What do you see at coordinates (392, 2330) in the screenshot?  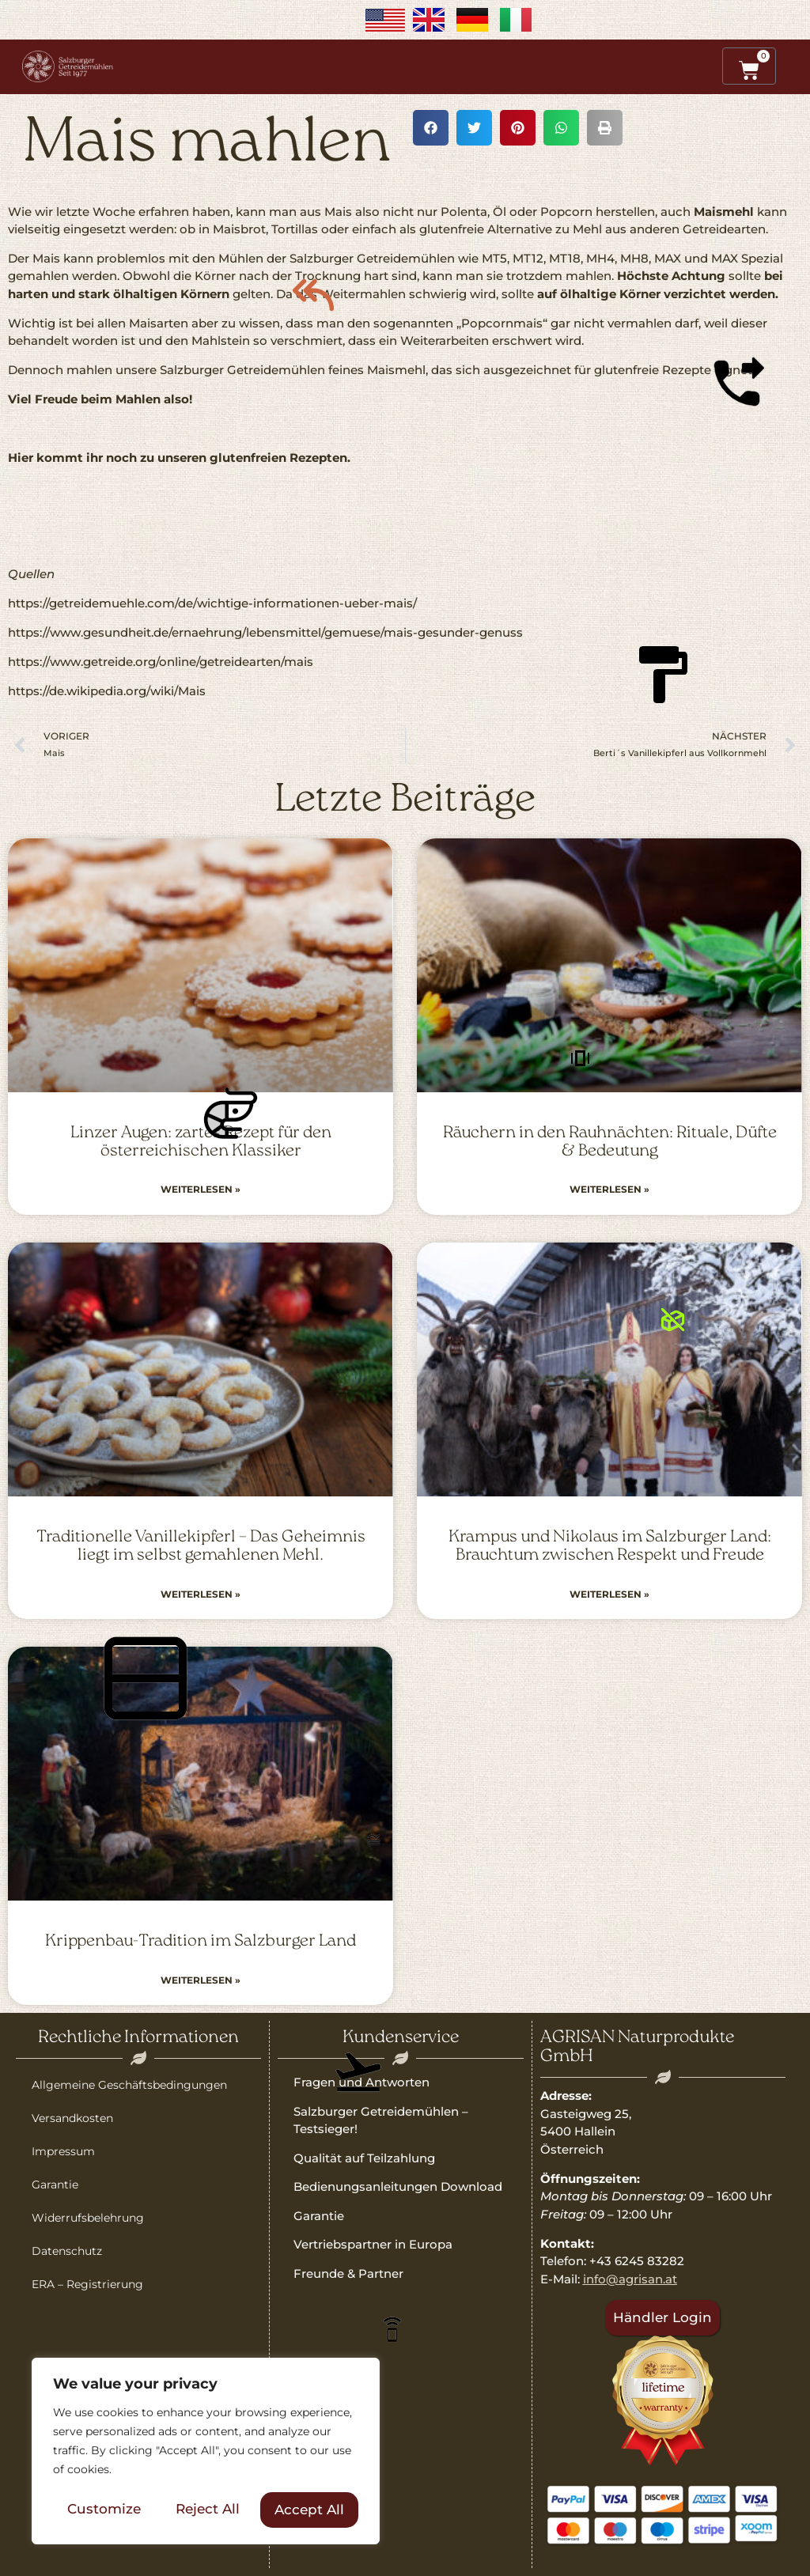 I see `enable speakerphone during a call` at bounding box center [392, 2330].